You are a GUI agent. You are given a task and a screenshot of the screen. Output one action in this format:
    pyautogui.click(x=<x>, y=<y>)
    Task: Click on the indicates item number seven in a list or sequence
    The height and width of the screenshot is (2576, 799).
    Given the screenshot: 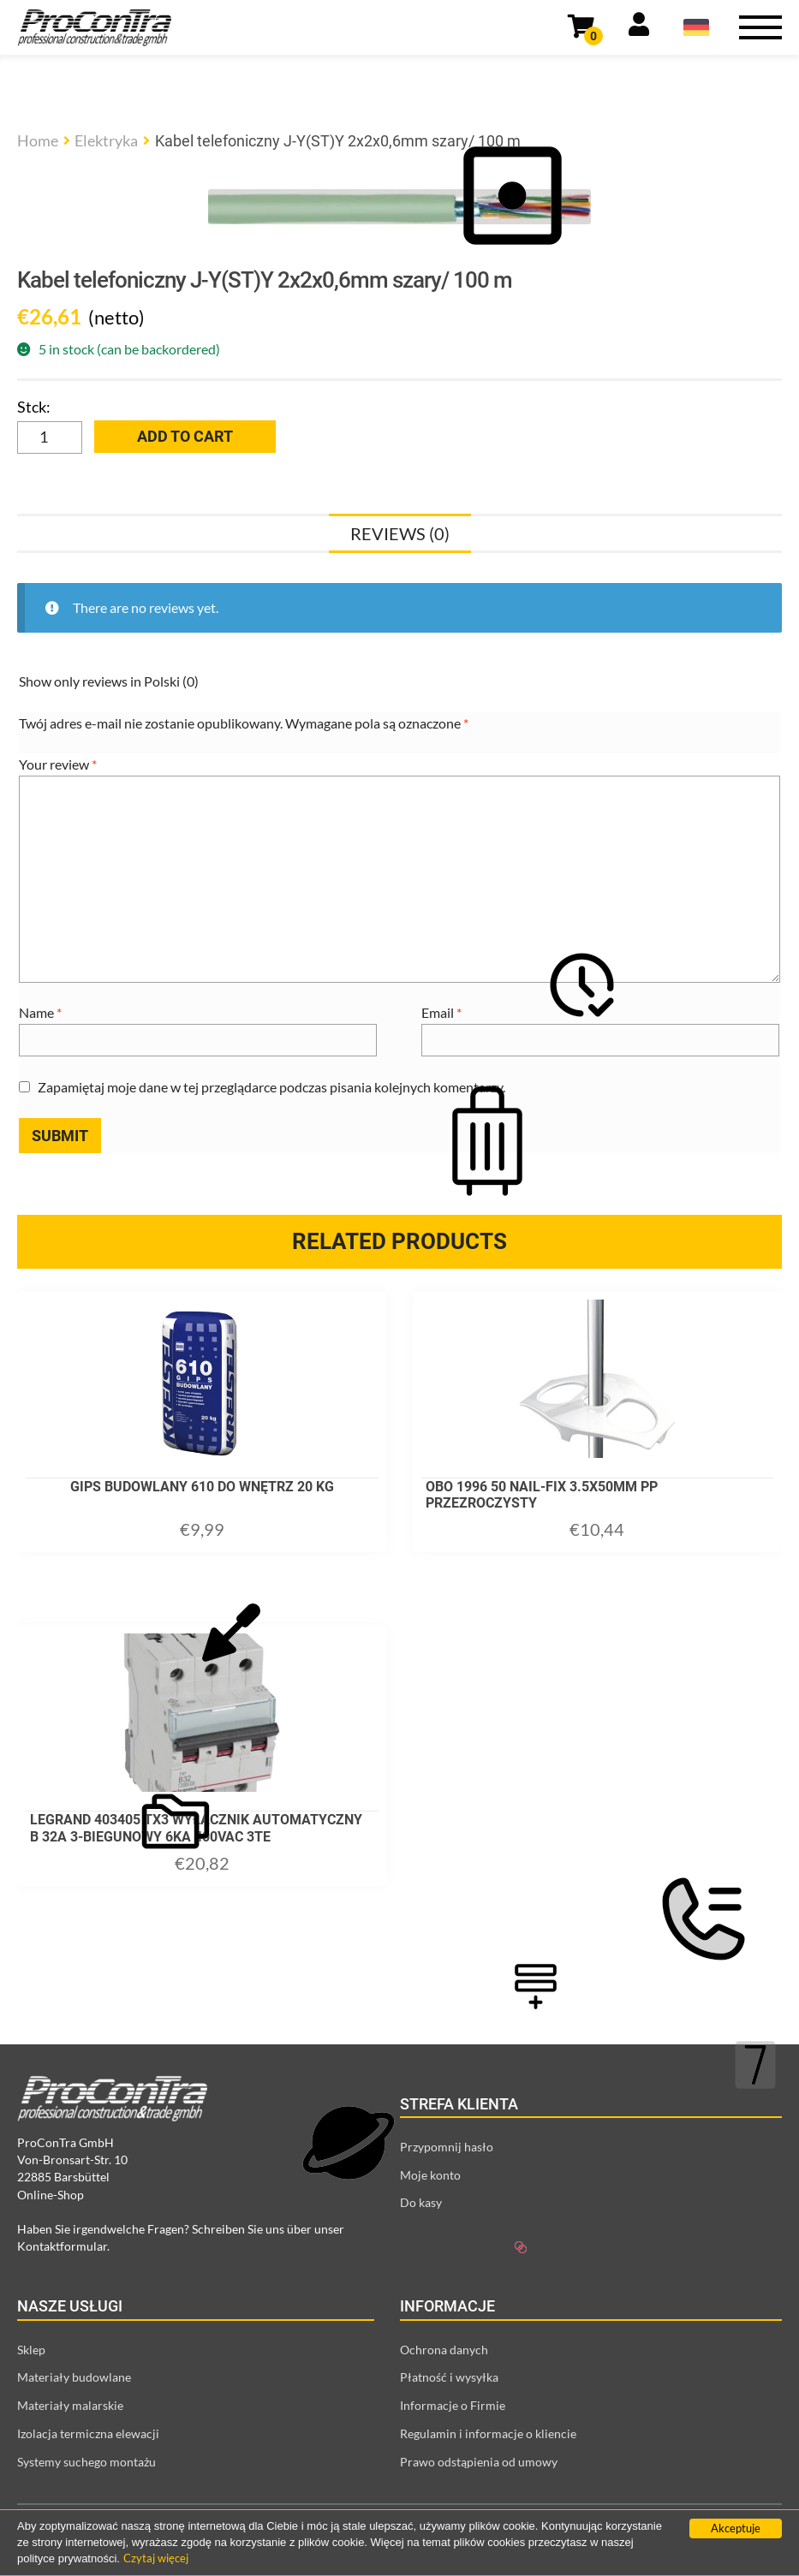 What is the action you would take?
    pyautogui.click(x=755, y=2065)
    